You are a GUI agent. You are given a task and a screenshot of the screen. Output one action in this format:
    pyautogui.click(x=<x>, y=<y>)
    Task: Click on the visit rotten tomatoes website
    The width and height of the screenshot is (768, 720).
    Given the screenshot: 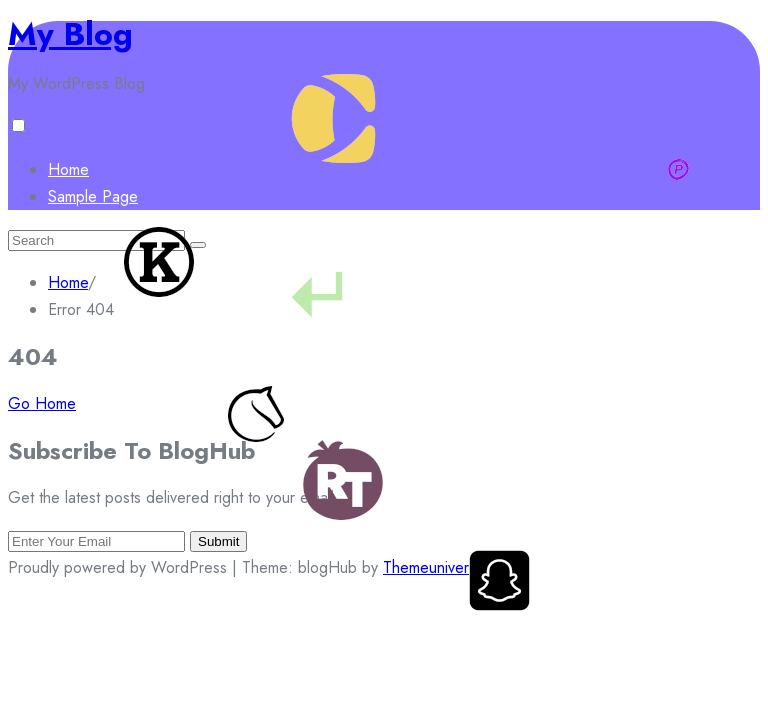 What is the action you would take?
    pyautogui.click(x=343, y=480)
    